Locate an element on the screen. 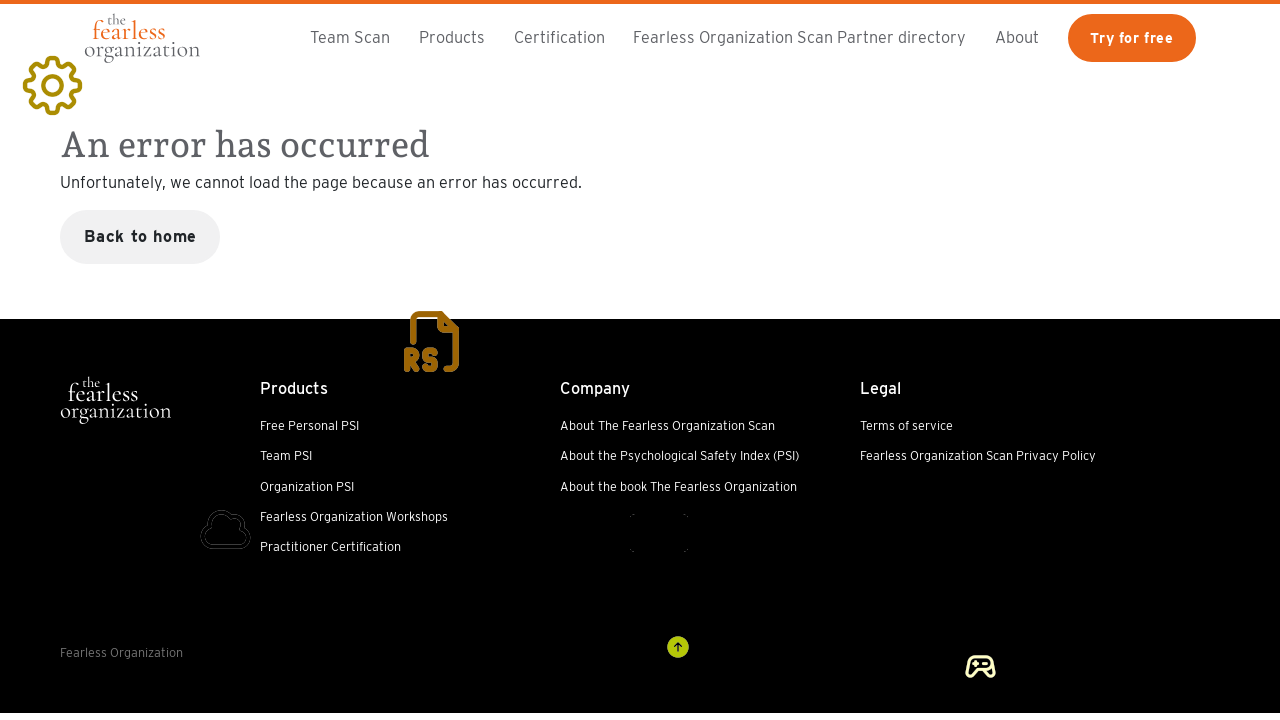 The width and height of the screenshot is (1280, 720). rust source code file is located at coordinates (434, 341).